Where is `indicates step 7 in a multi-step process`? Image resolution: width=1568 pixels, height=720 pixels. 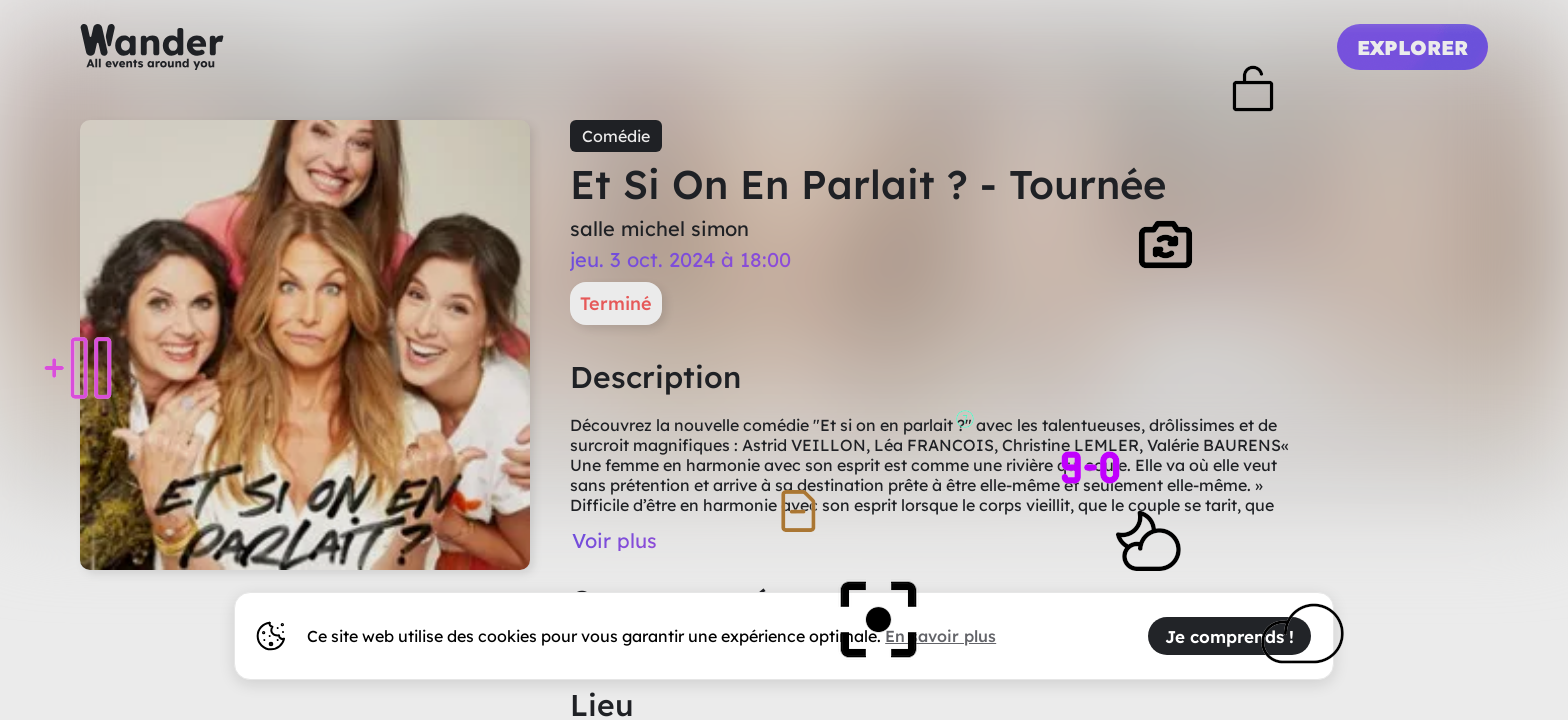 indicates step 7 in a multi-step process is located at coordinates (965, 419).